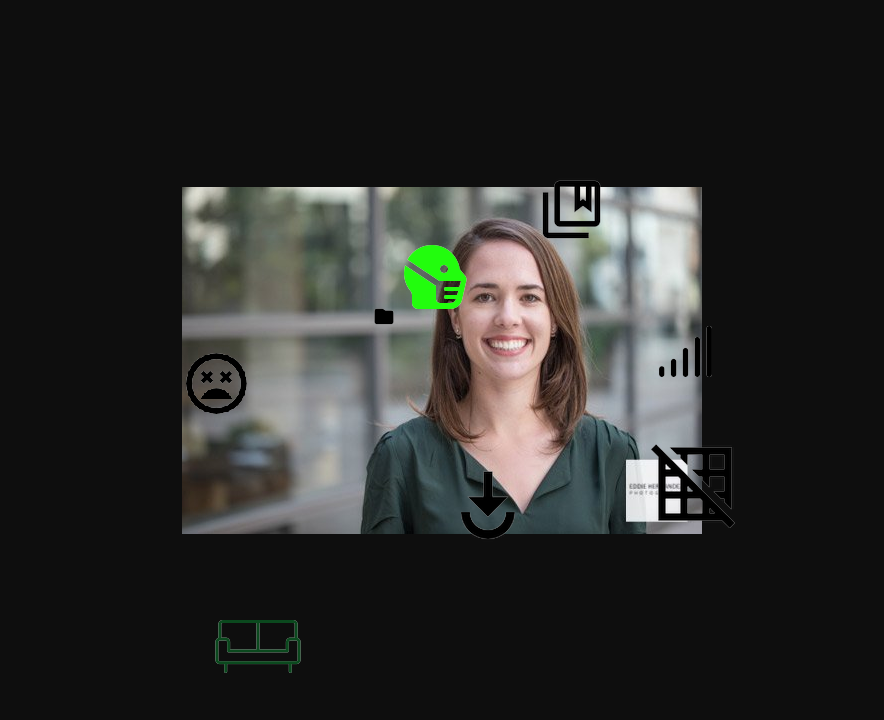  I want to click on submit negative feedback or rating, so click(216, 383).